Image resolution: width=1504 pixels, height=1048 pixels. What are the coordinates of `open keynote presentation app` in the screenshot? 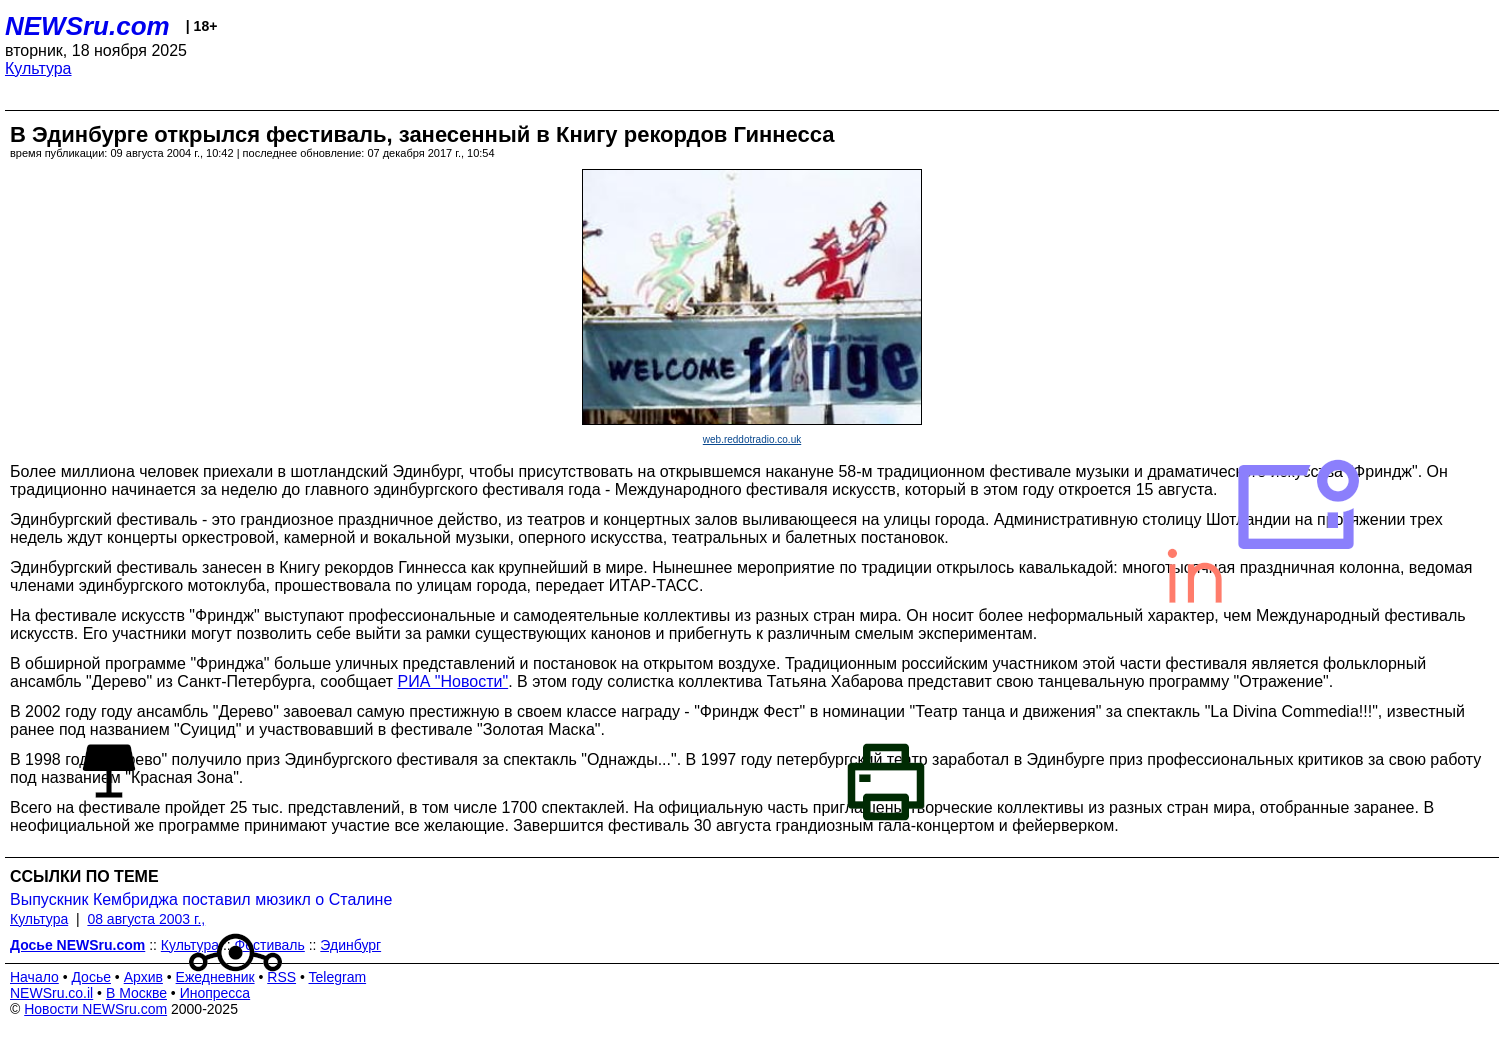 It's located at (109, 771).